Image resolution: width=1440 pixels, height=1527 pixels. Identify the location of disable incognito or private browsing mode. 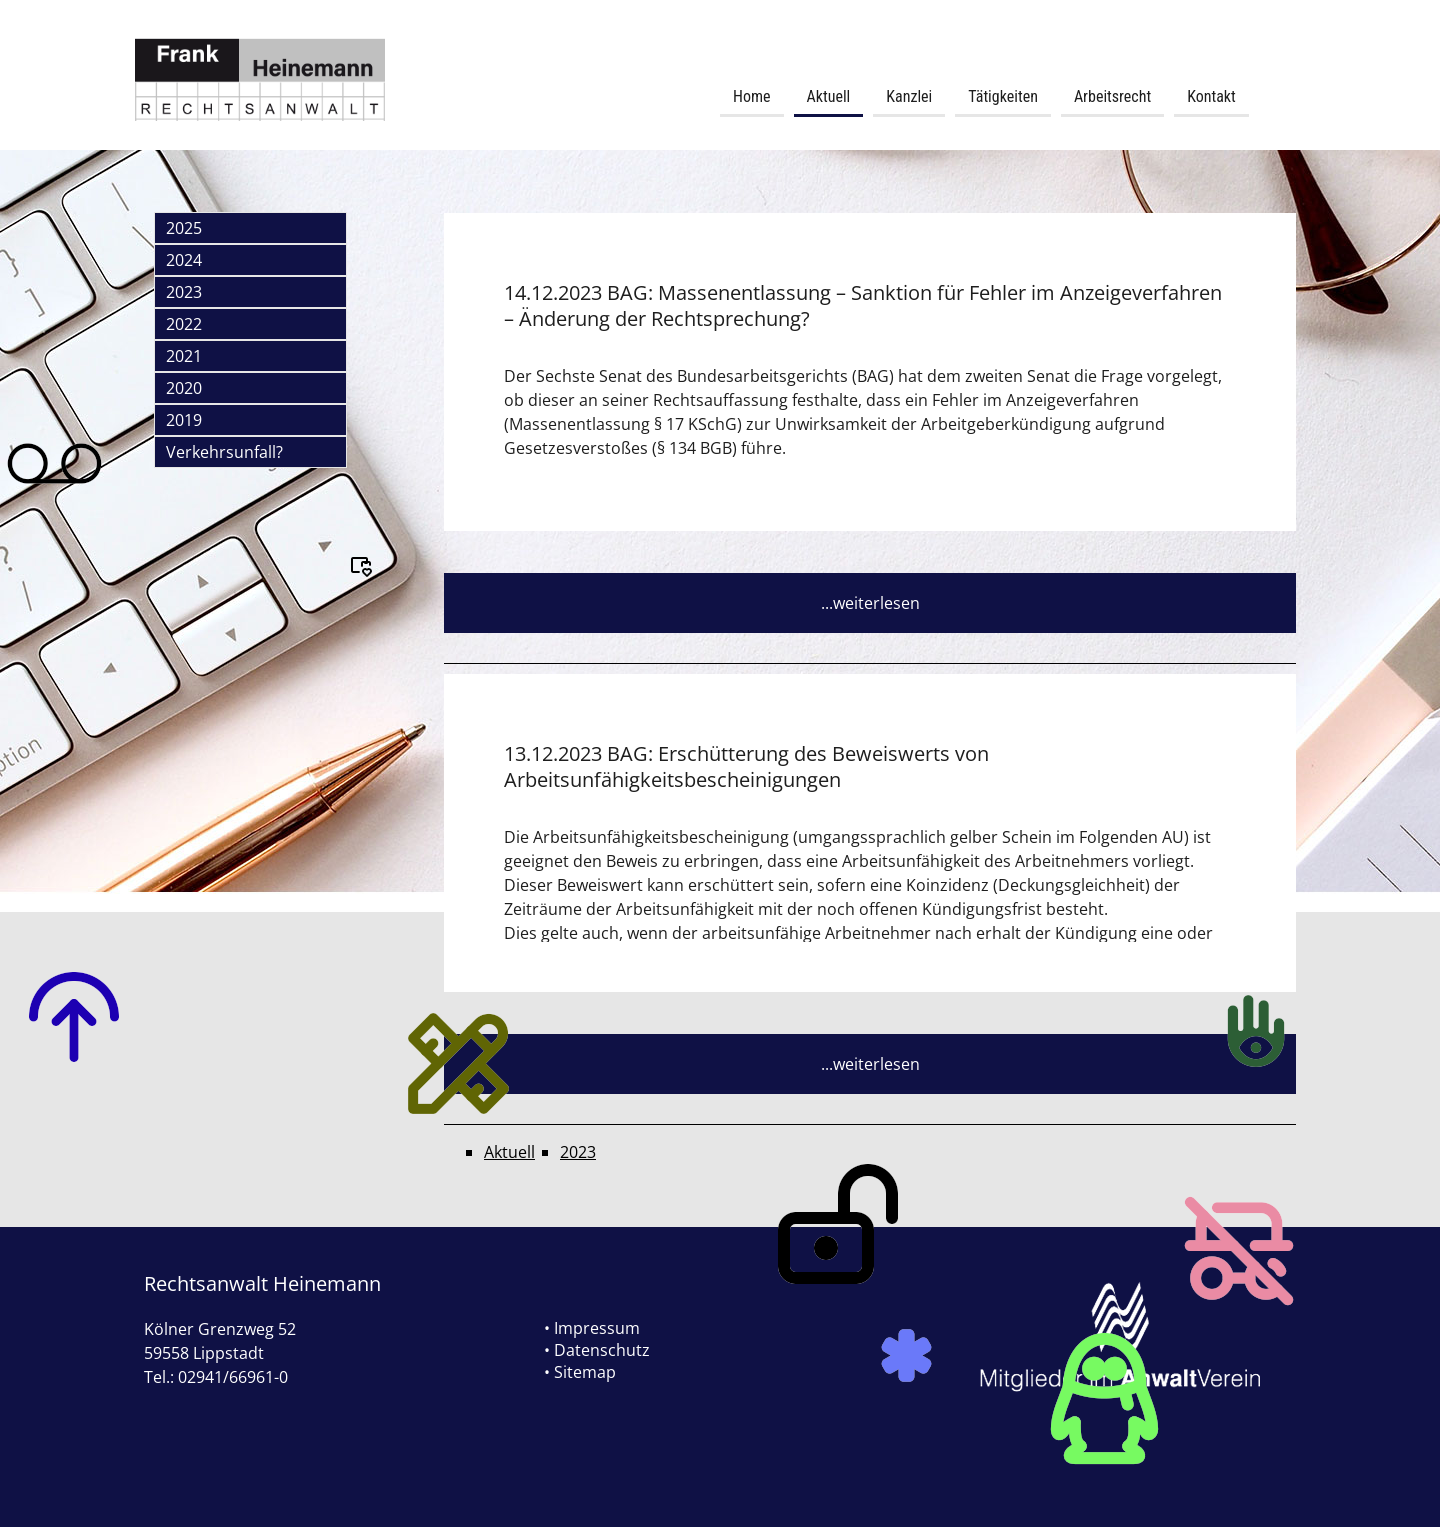
(1239, 1251).